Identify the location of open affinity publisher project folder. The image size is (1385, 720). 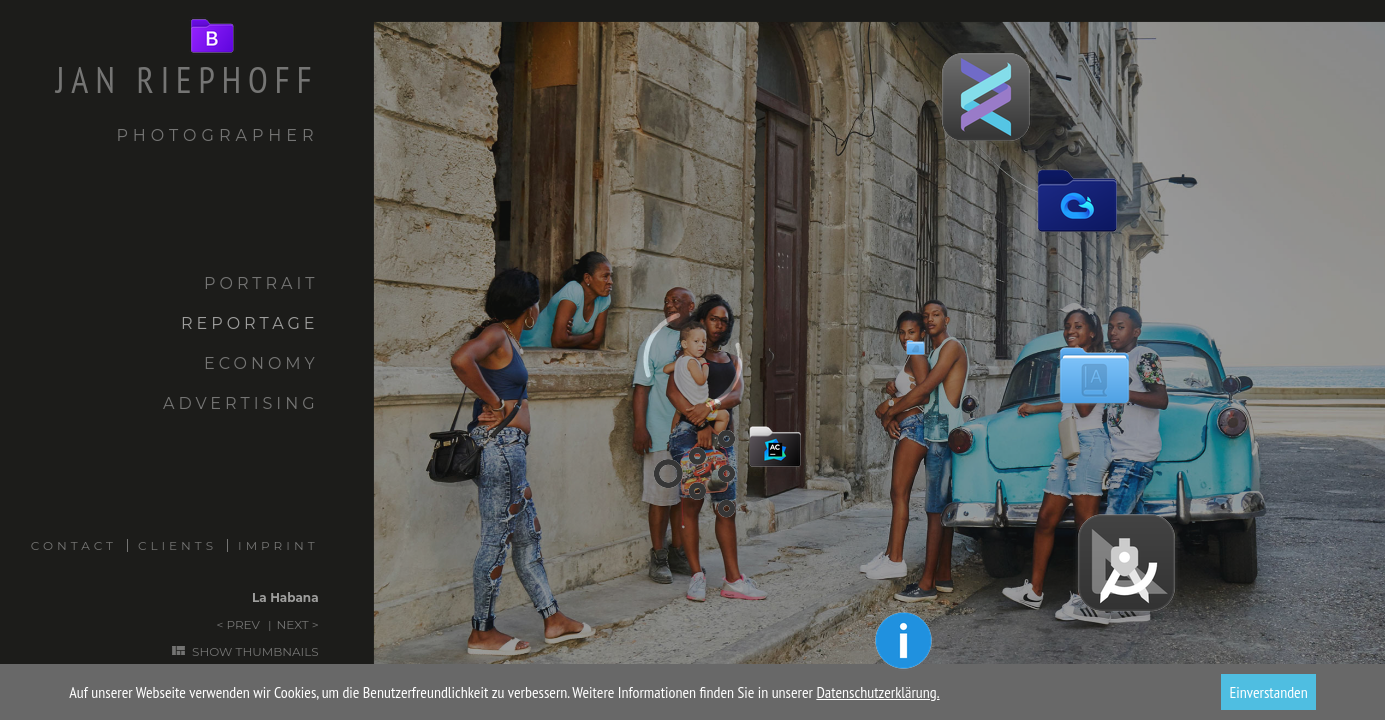
(915, 347).